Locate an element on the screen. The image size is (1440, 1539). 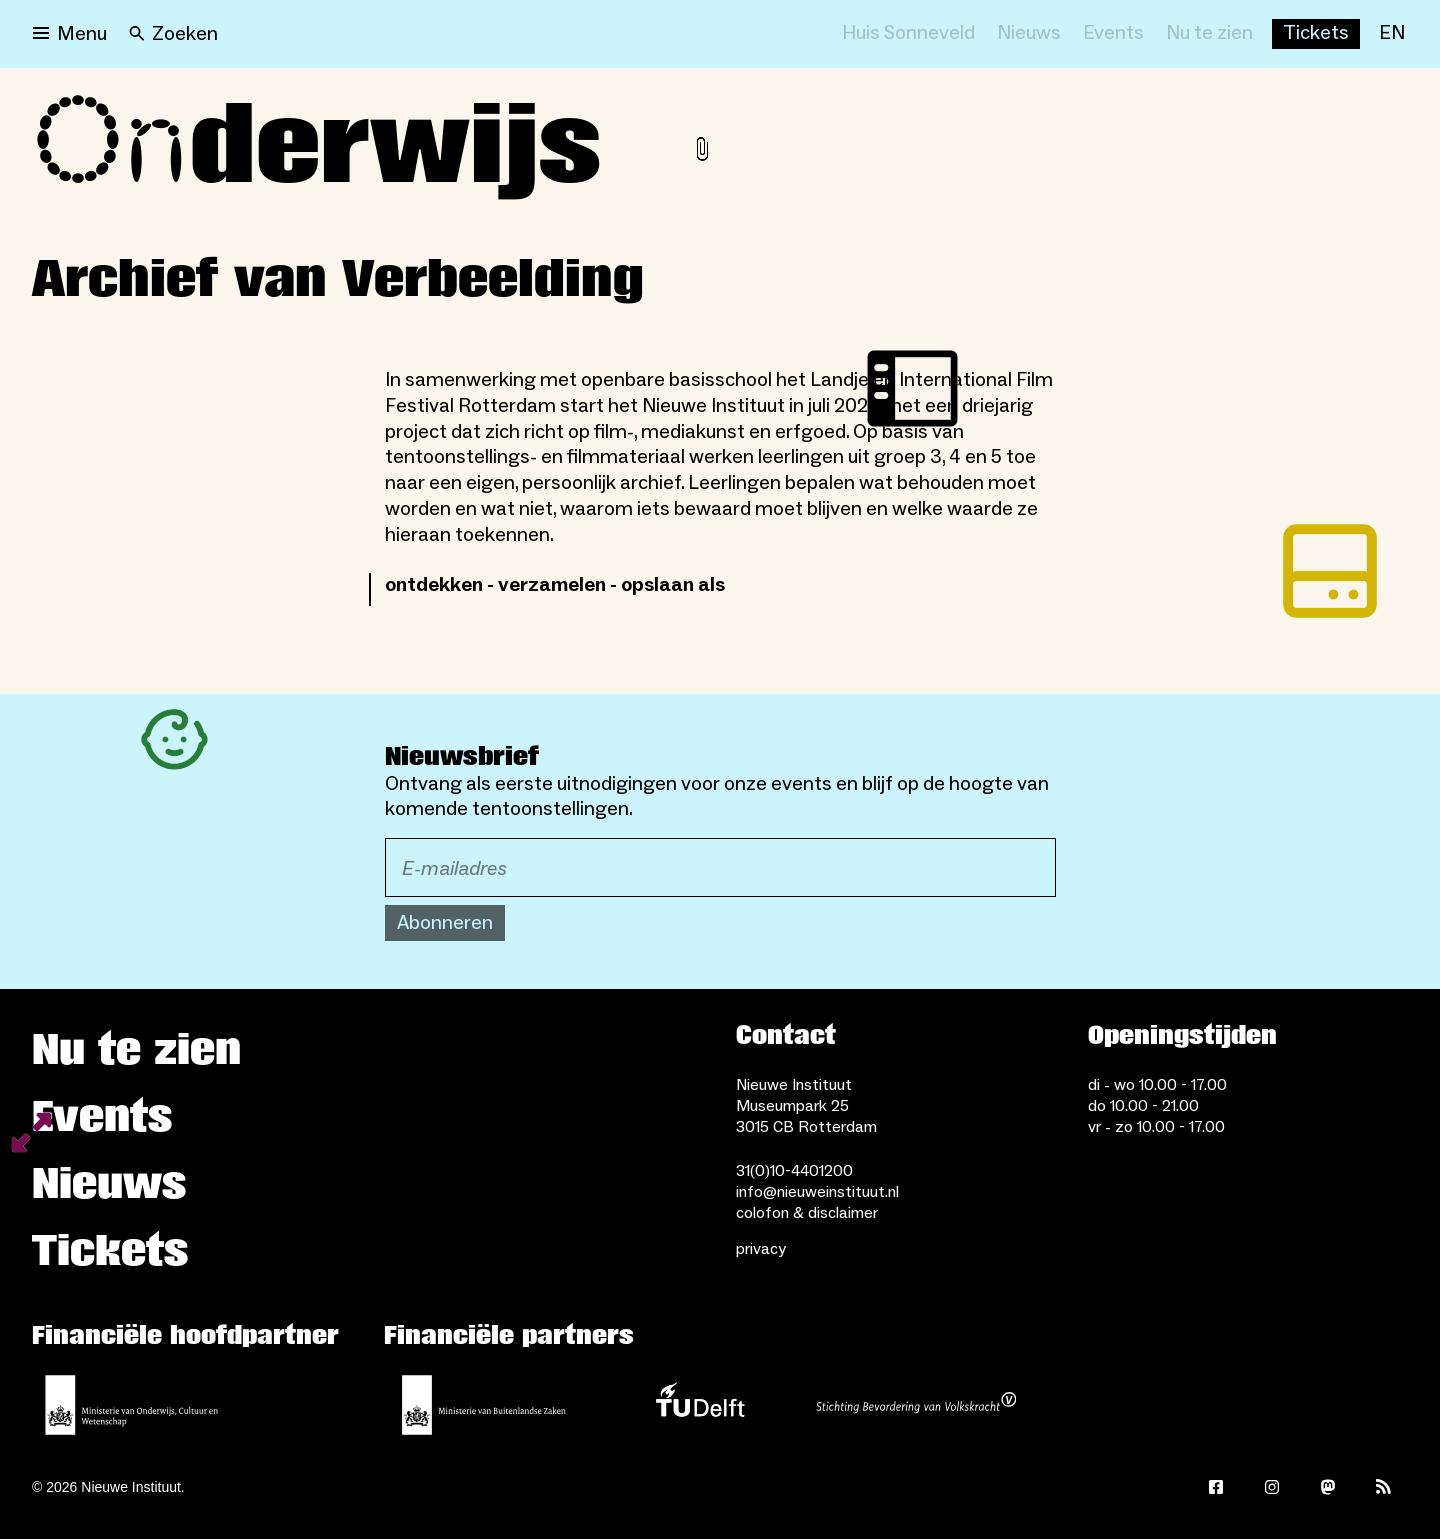
toggle the sidebar panel is located at coordinates (912, 388).